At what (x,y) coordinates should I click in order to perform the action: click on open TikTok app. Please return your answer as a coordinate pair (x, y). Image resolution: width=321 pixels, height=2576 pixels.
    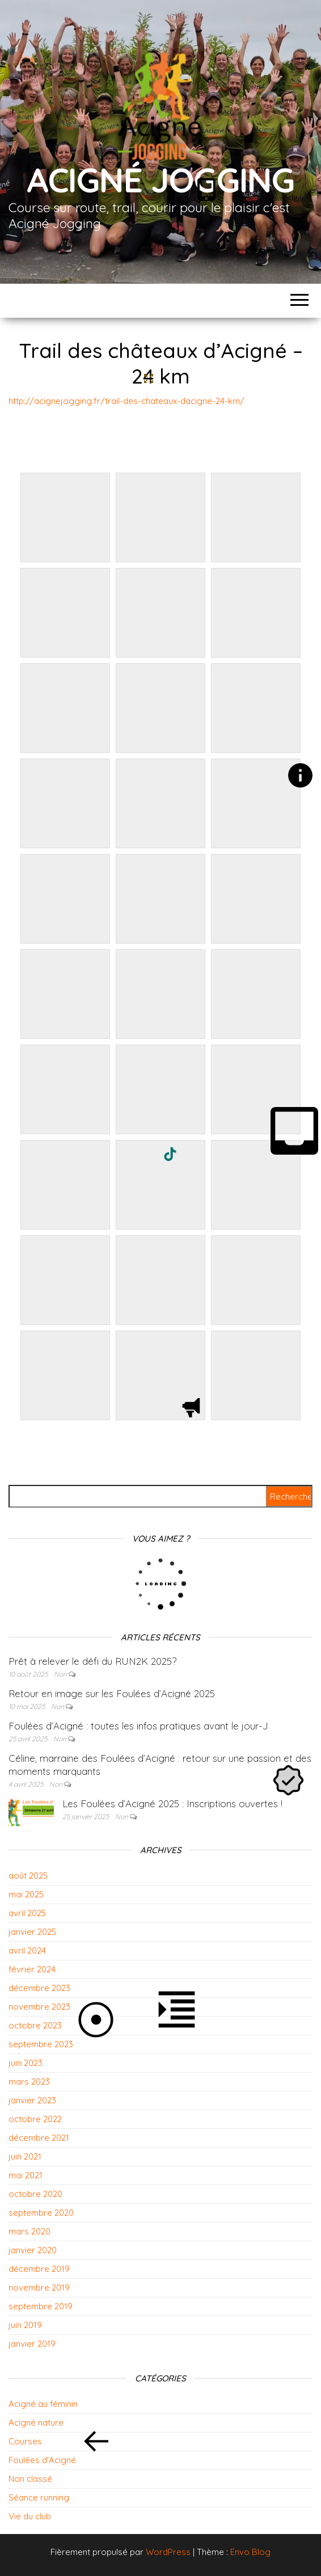
    Looking at the image, I should click on (170, 1154).